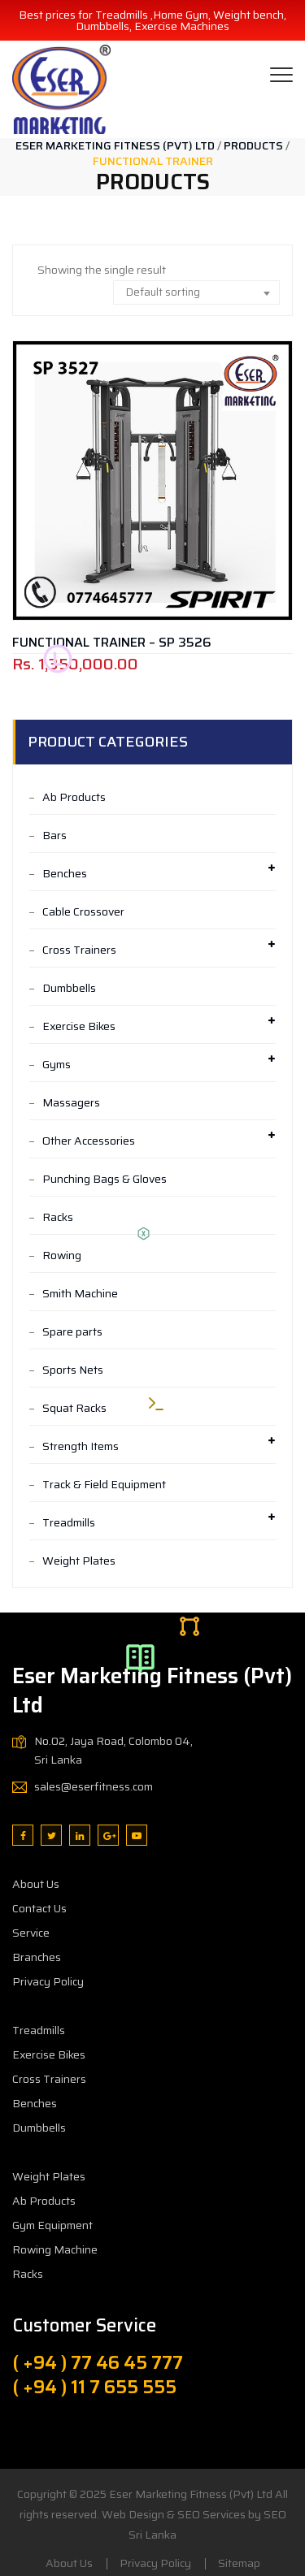 Image resolution: width=305 pixels, height=2576 pixels. What do you see at coordinates (156, 1404) in the screenshot?
I see `open command line terminal` at bounding box center [156, 1404].